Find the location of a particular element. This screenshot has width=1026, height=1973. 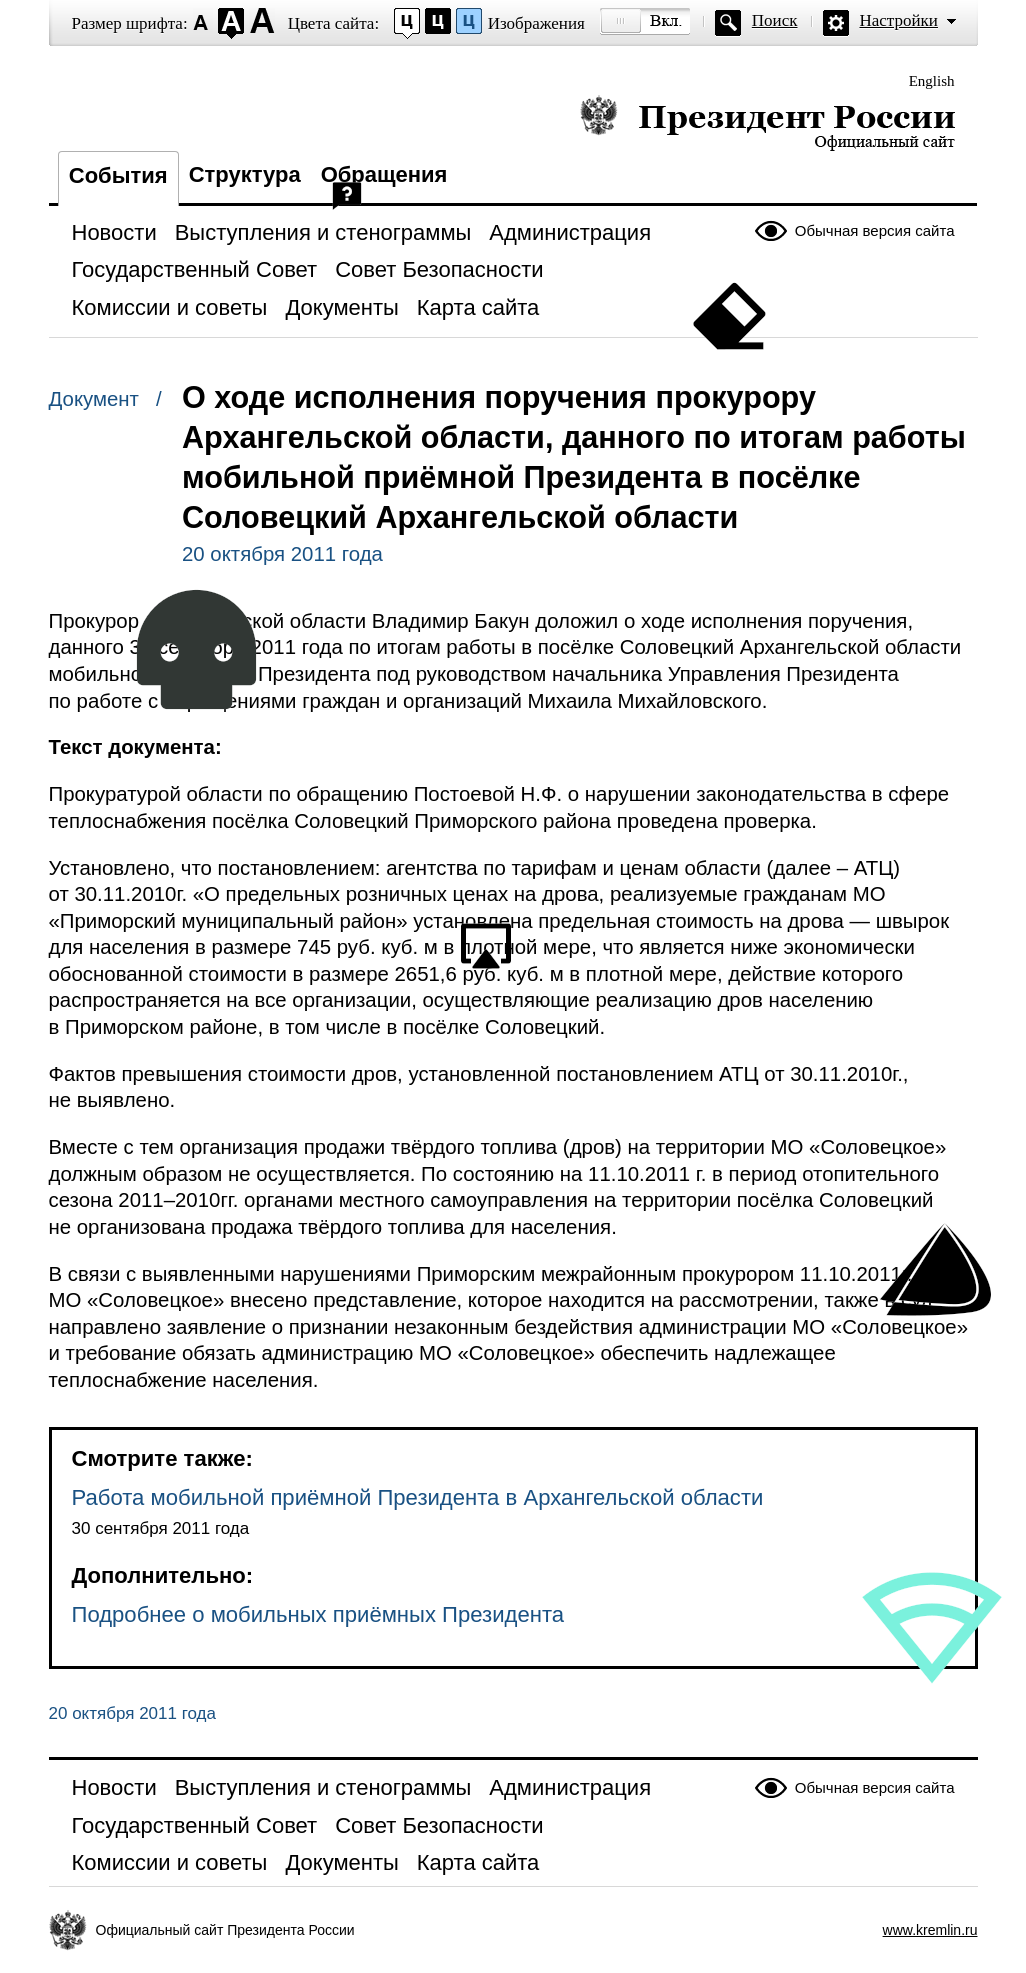

erase or clear content is located at coordinates (731, 317).